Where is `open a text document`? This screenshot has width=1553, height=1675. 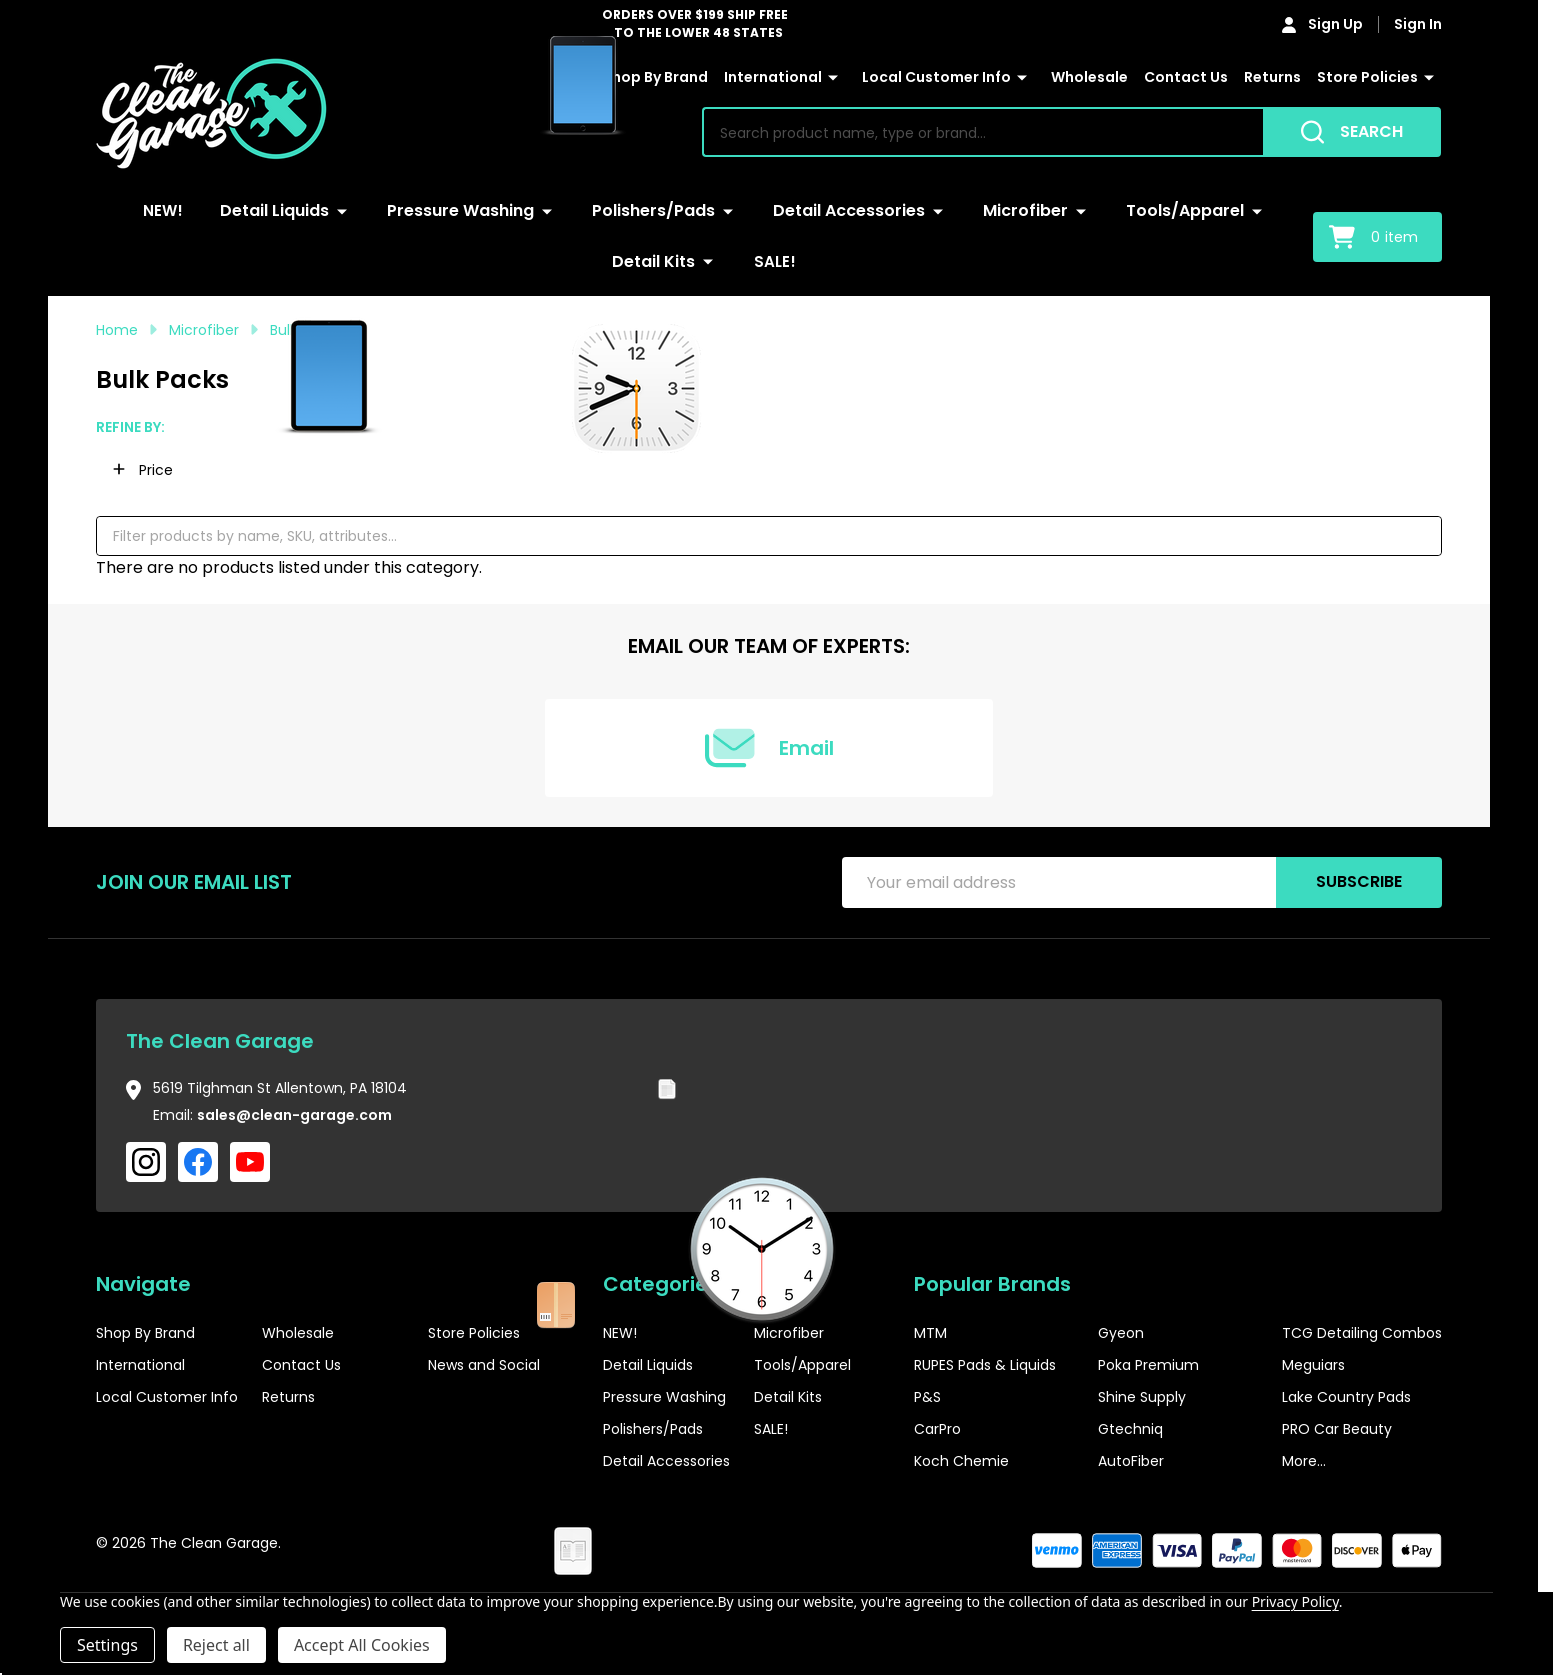 open a text document is located at coordinates (667, 1089).